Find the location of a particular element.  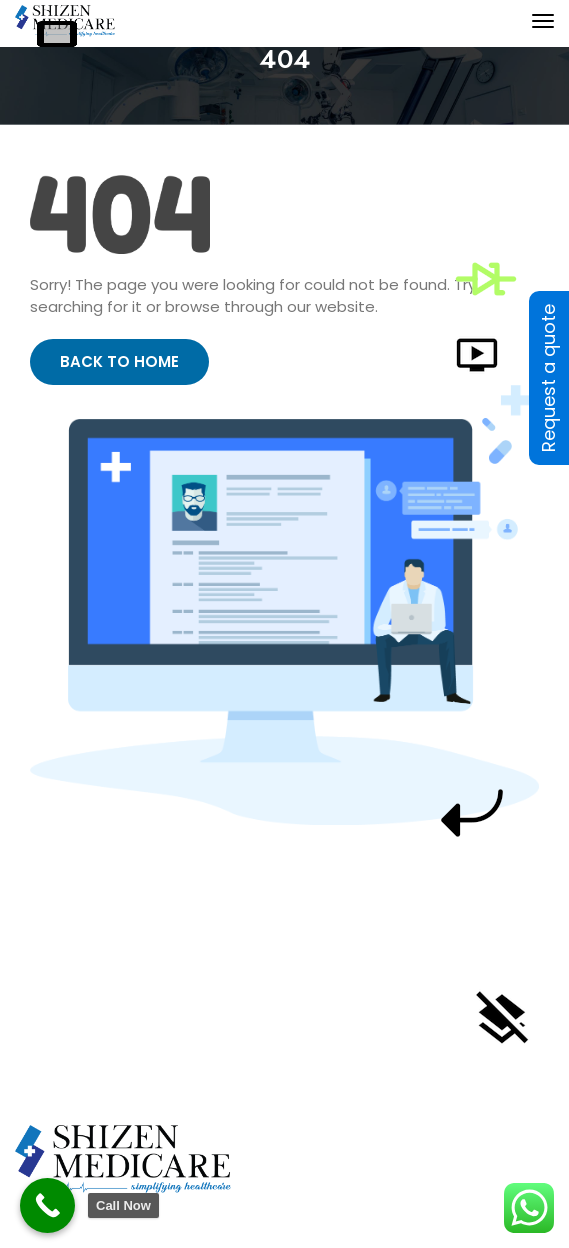

switch to landscape orientation is located at coordinates (57, 34).